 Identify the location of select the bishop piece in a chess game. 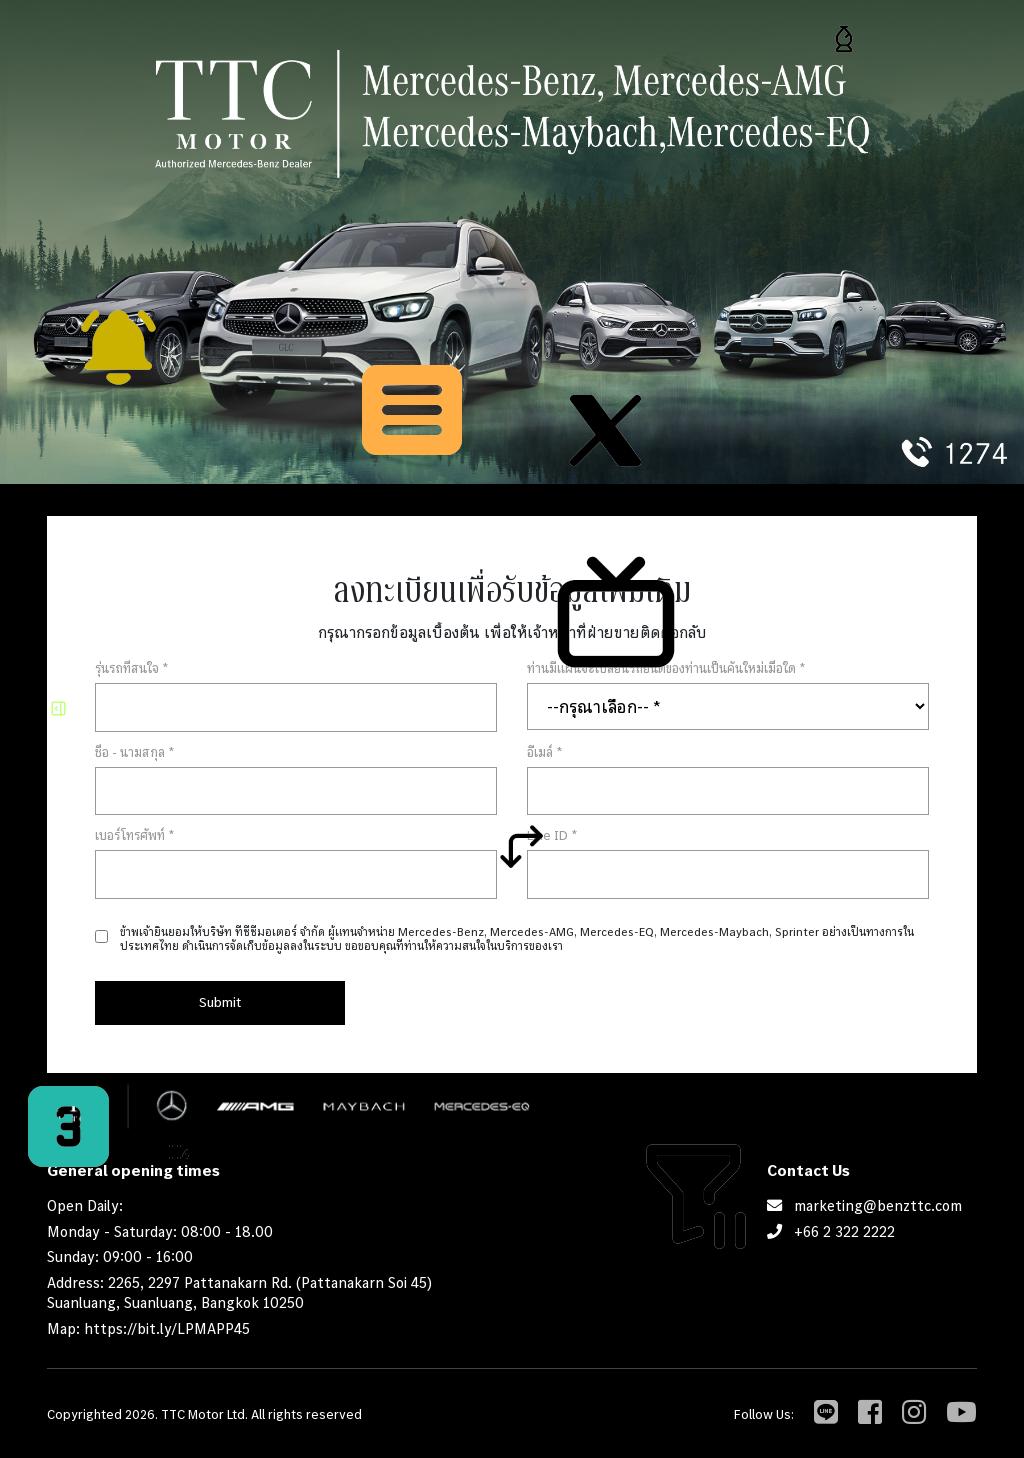
(844, 39).